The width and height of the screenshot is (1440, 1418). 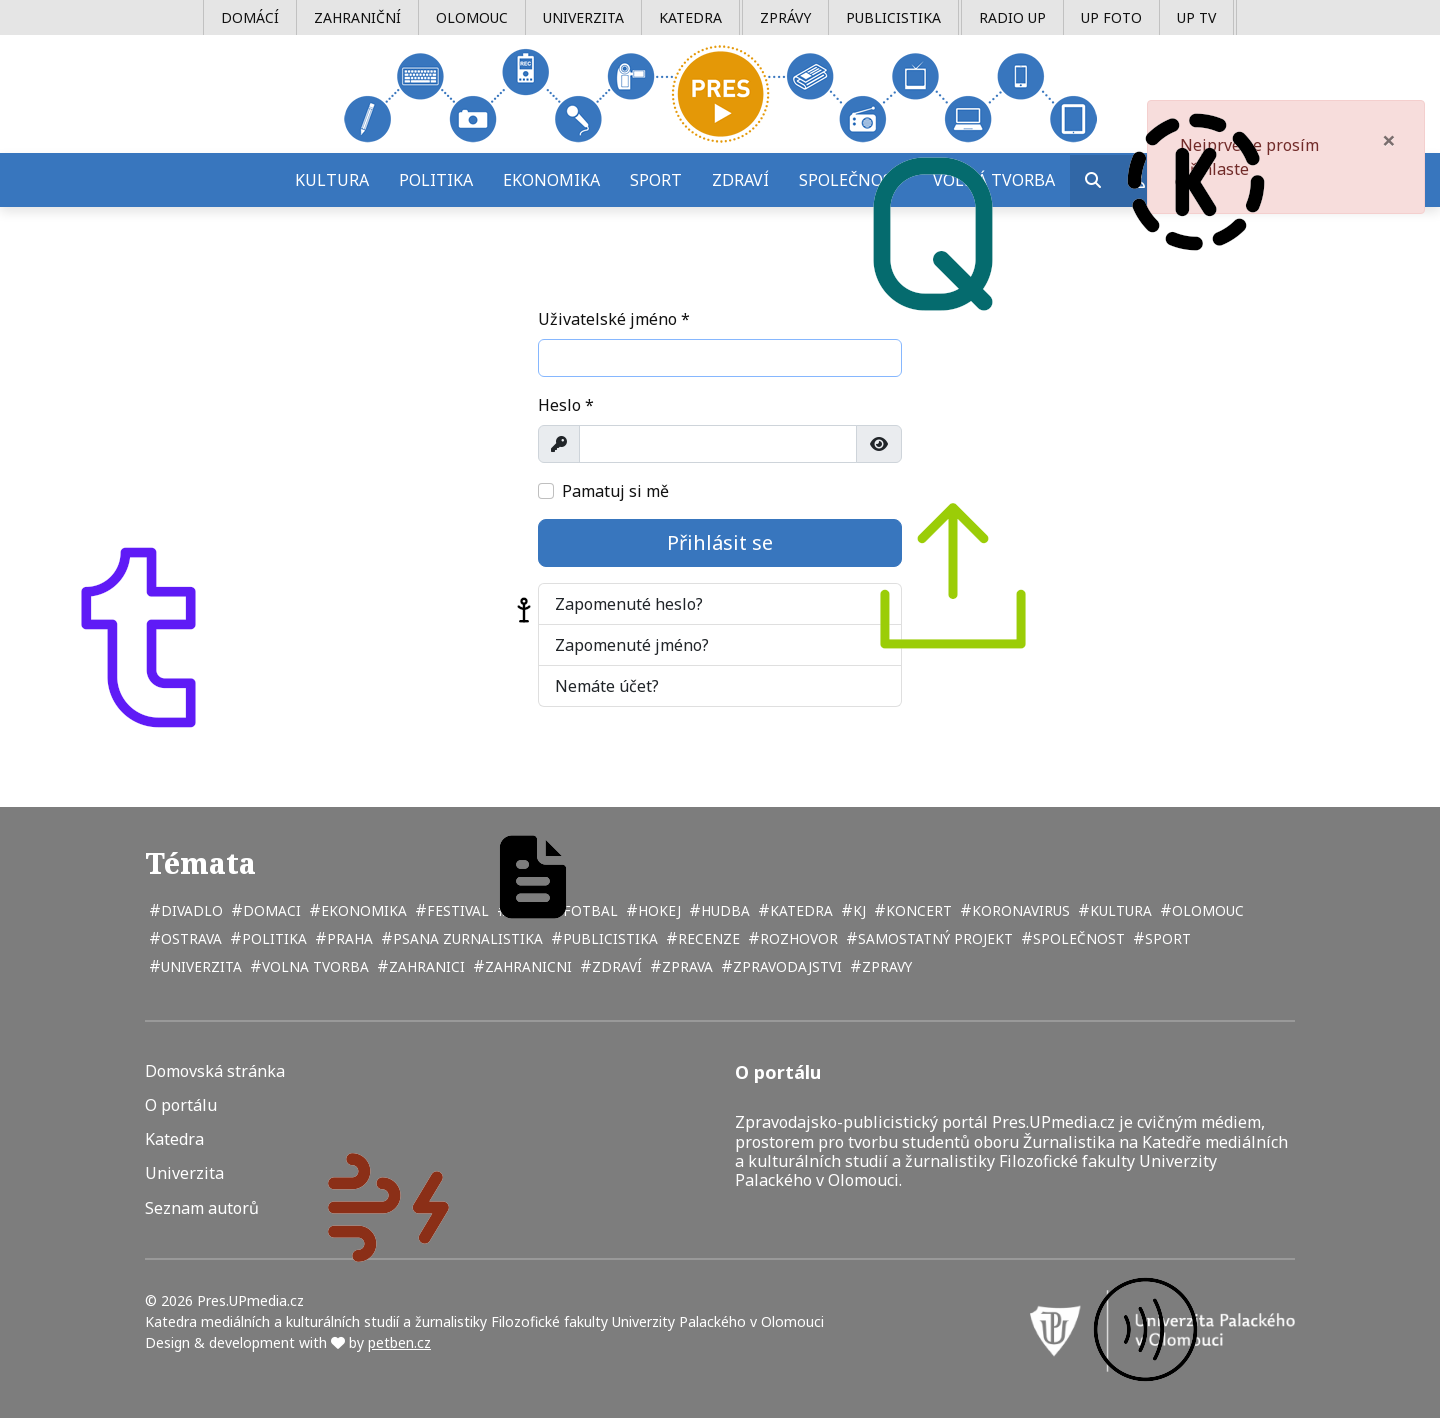 I want to click on wind power or wind energy generation, so click(x=388, y=1207).